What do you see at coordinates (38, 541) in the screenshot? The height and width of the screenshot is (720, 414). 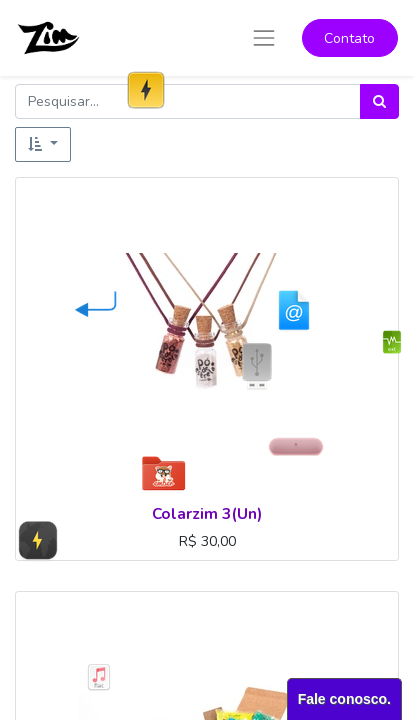 I see `access keyboard shortcuts settings for web browser` at bounding box center [38, 541].